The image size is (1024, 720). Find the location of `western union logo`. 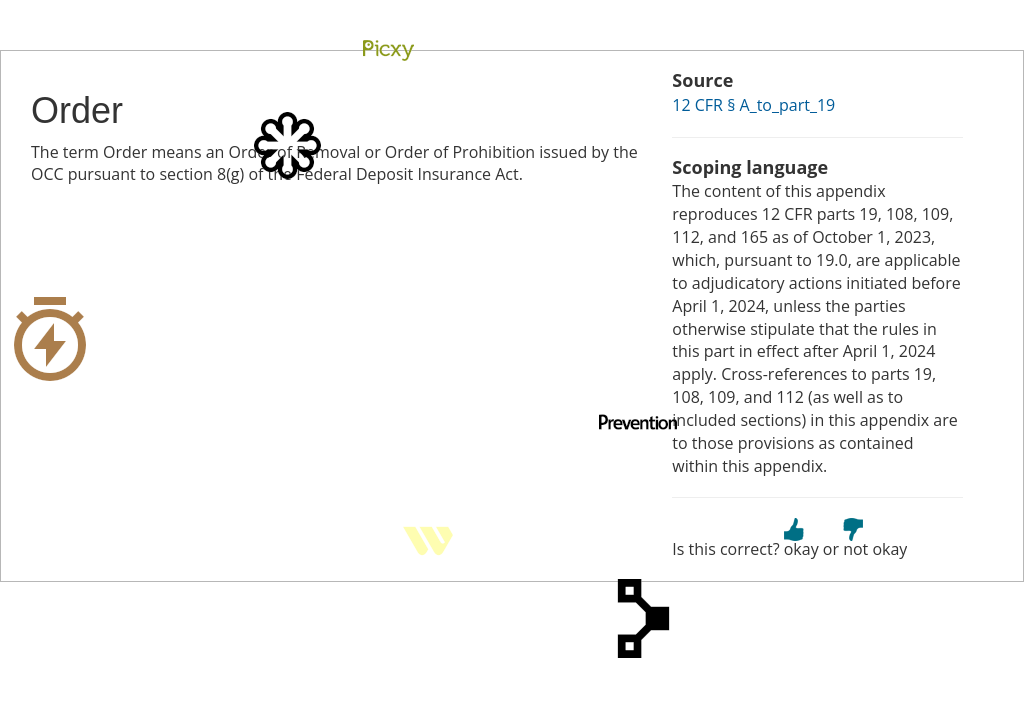

western union logo is located at coordinates (428, 541).